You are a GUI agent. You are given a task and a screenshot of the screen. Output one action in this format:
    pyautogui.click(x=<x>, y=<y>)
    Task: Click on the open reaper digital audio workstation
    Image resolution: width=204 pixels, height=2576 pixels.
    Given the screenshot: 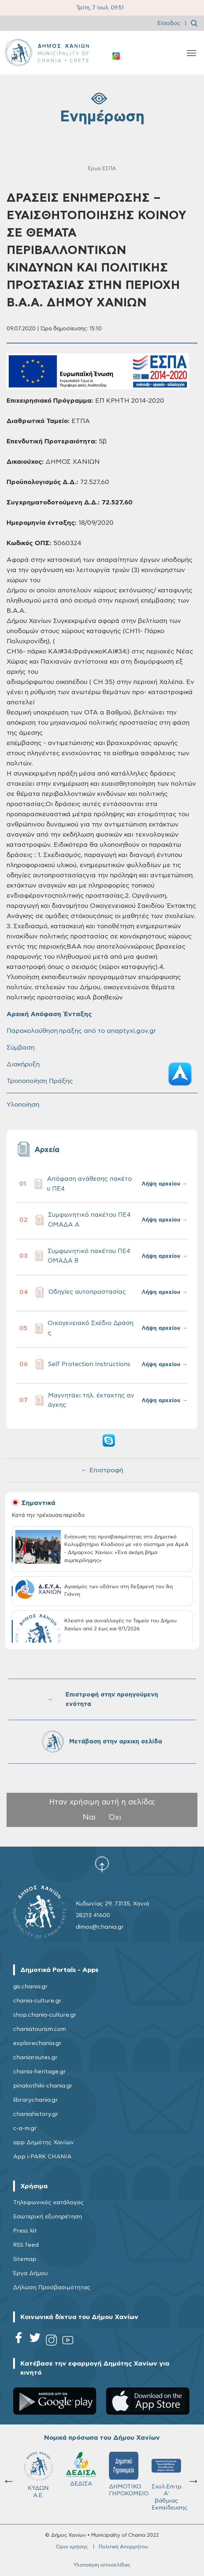 What is the action you would take?
    pyautogui.click(x=116, y=56)
    